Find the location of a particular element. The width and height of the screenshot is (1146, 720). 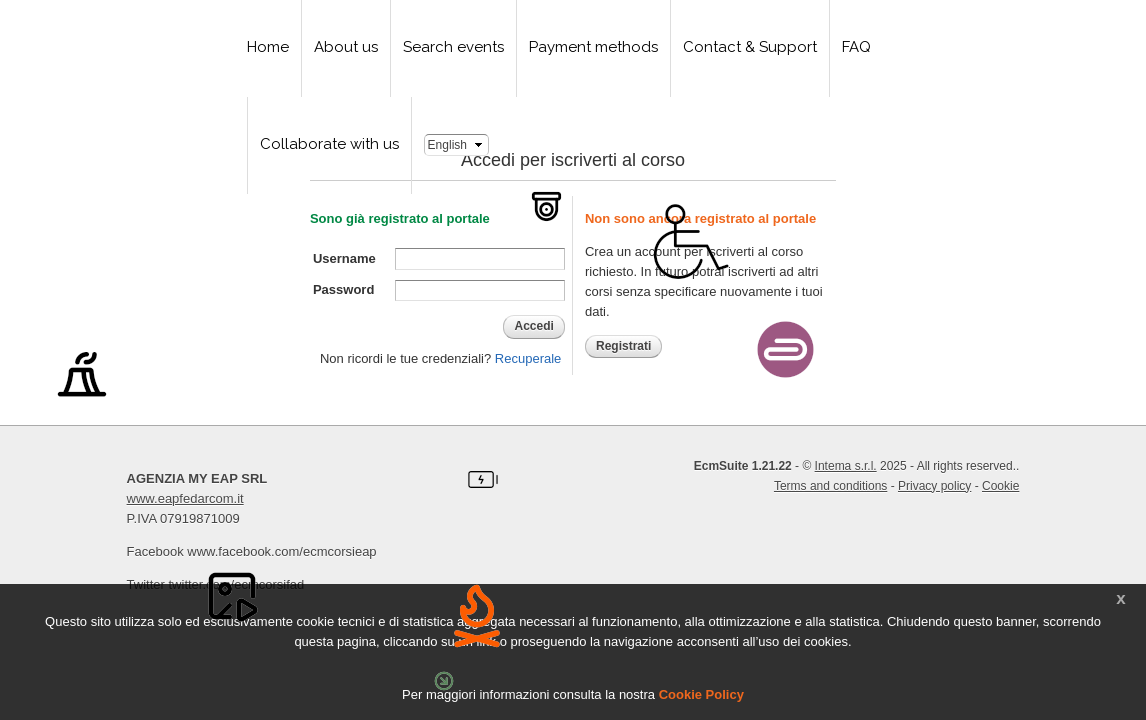

attach a file to your message is located at coordinates (785, 349).